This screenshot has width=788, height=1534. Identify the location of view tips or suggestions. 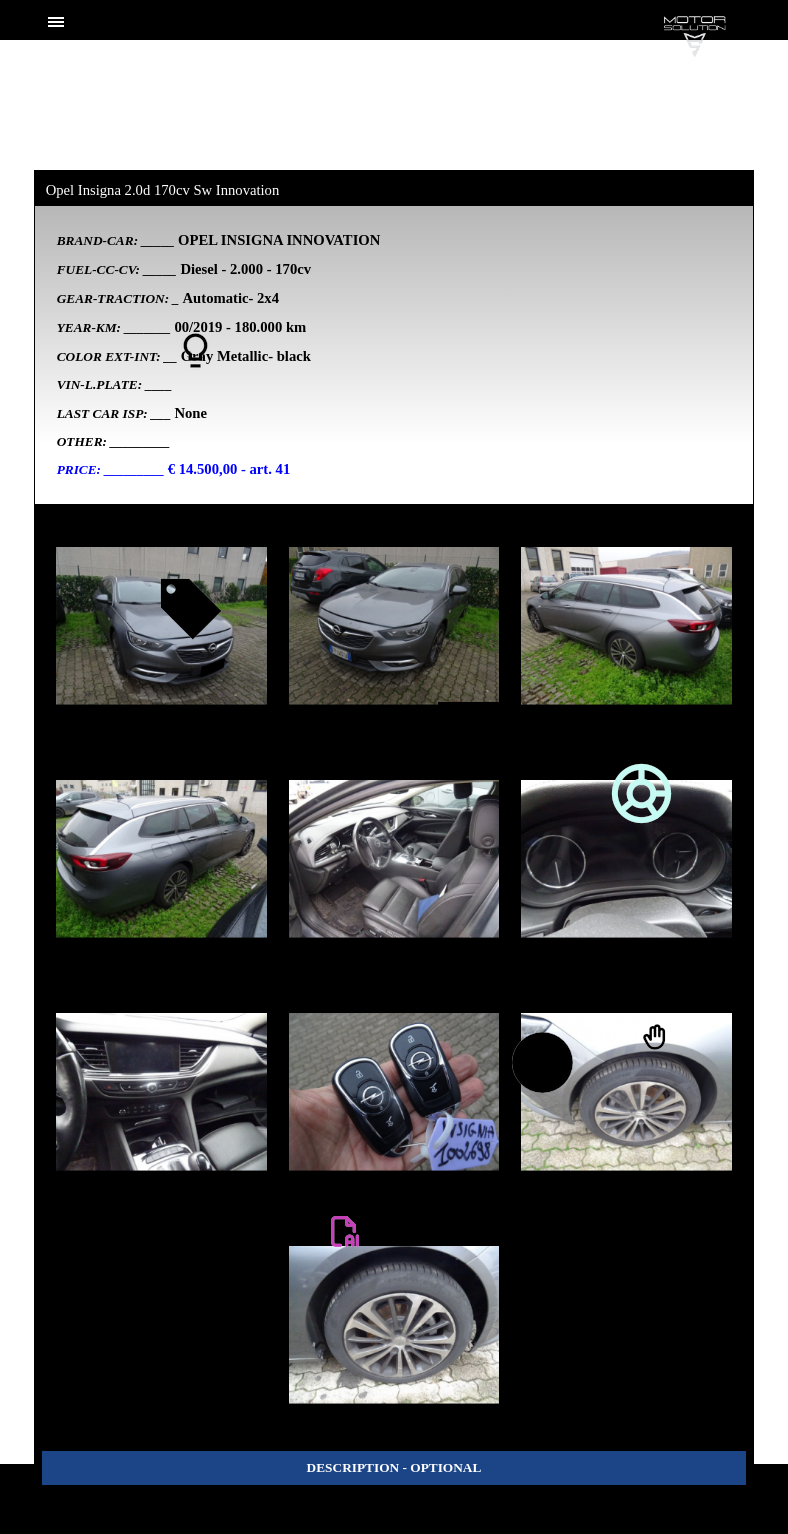
(195, 350).